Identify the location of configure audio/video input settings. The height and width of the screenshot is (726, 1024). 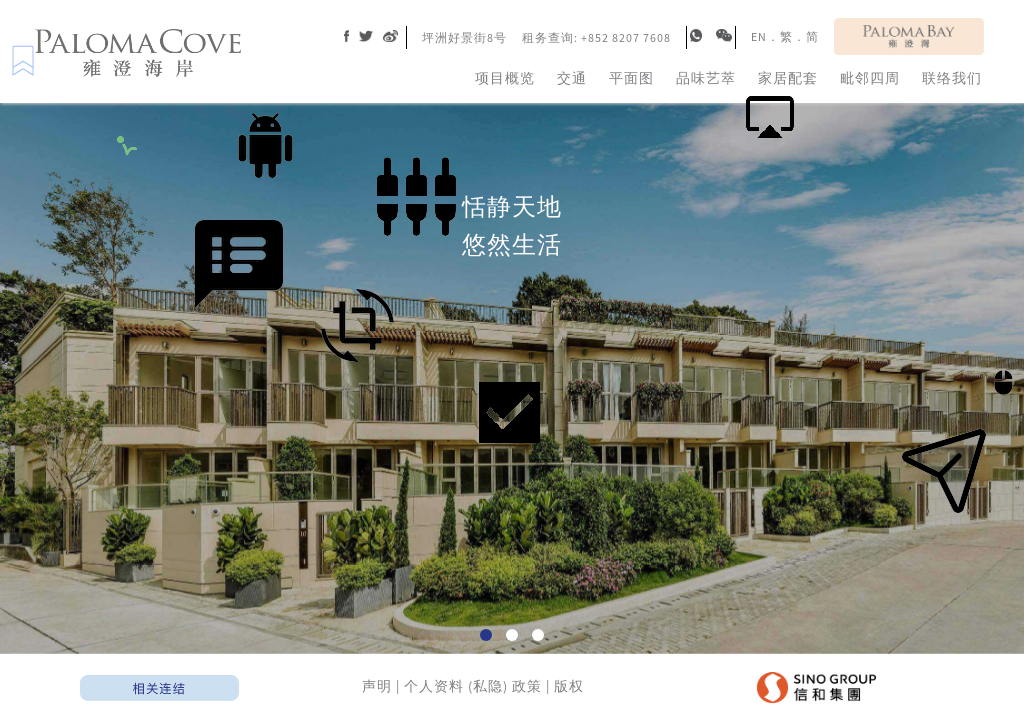
(416, 196).